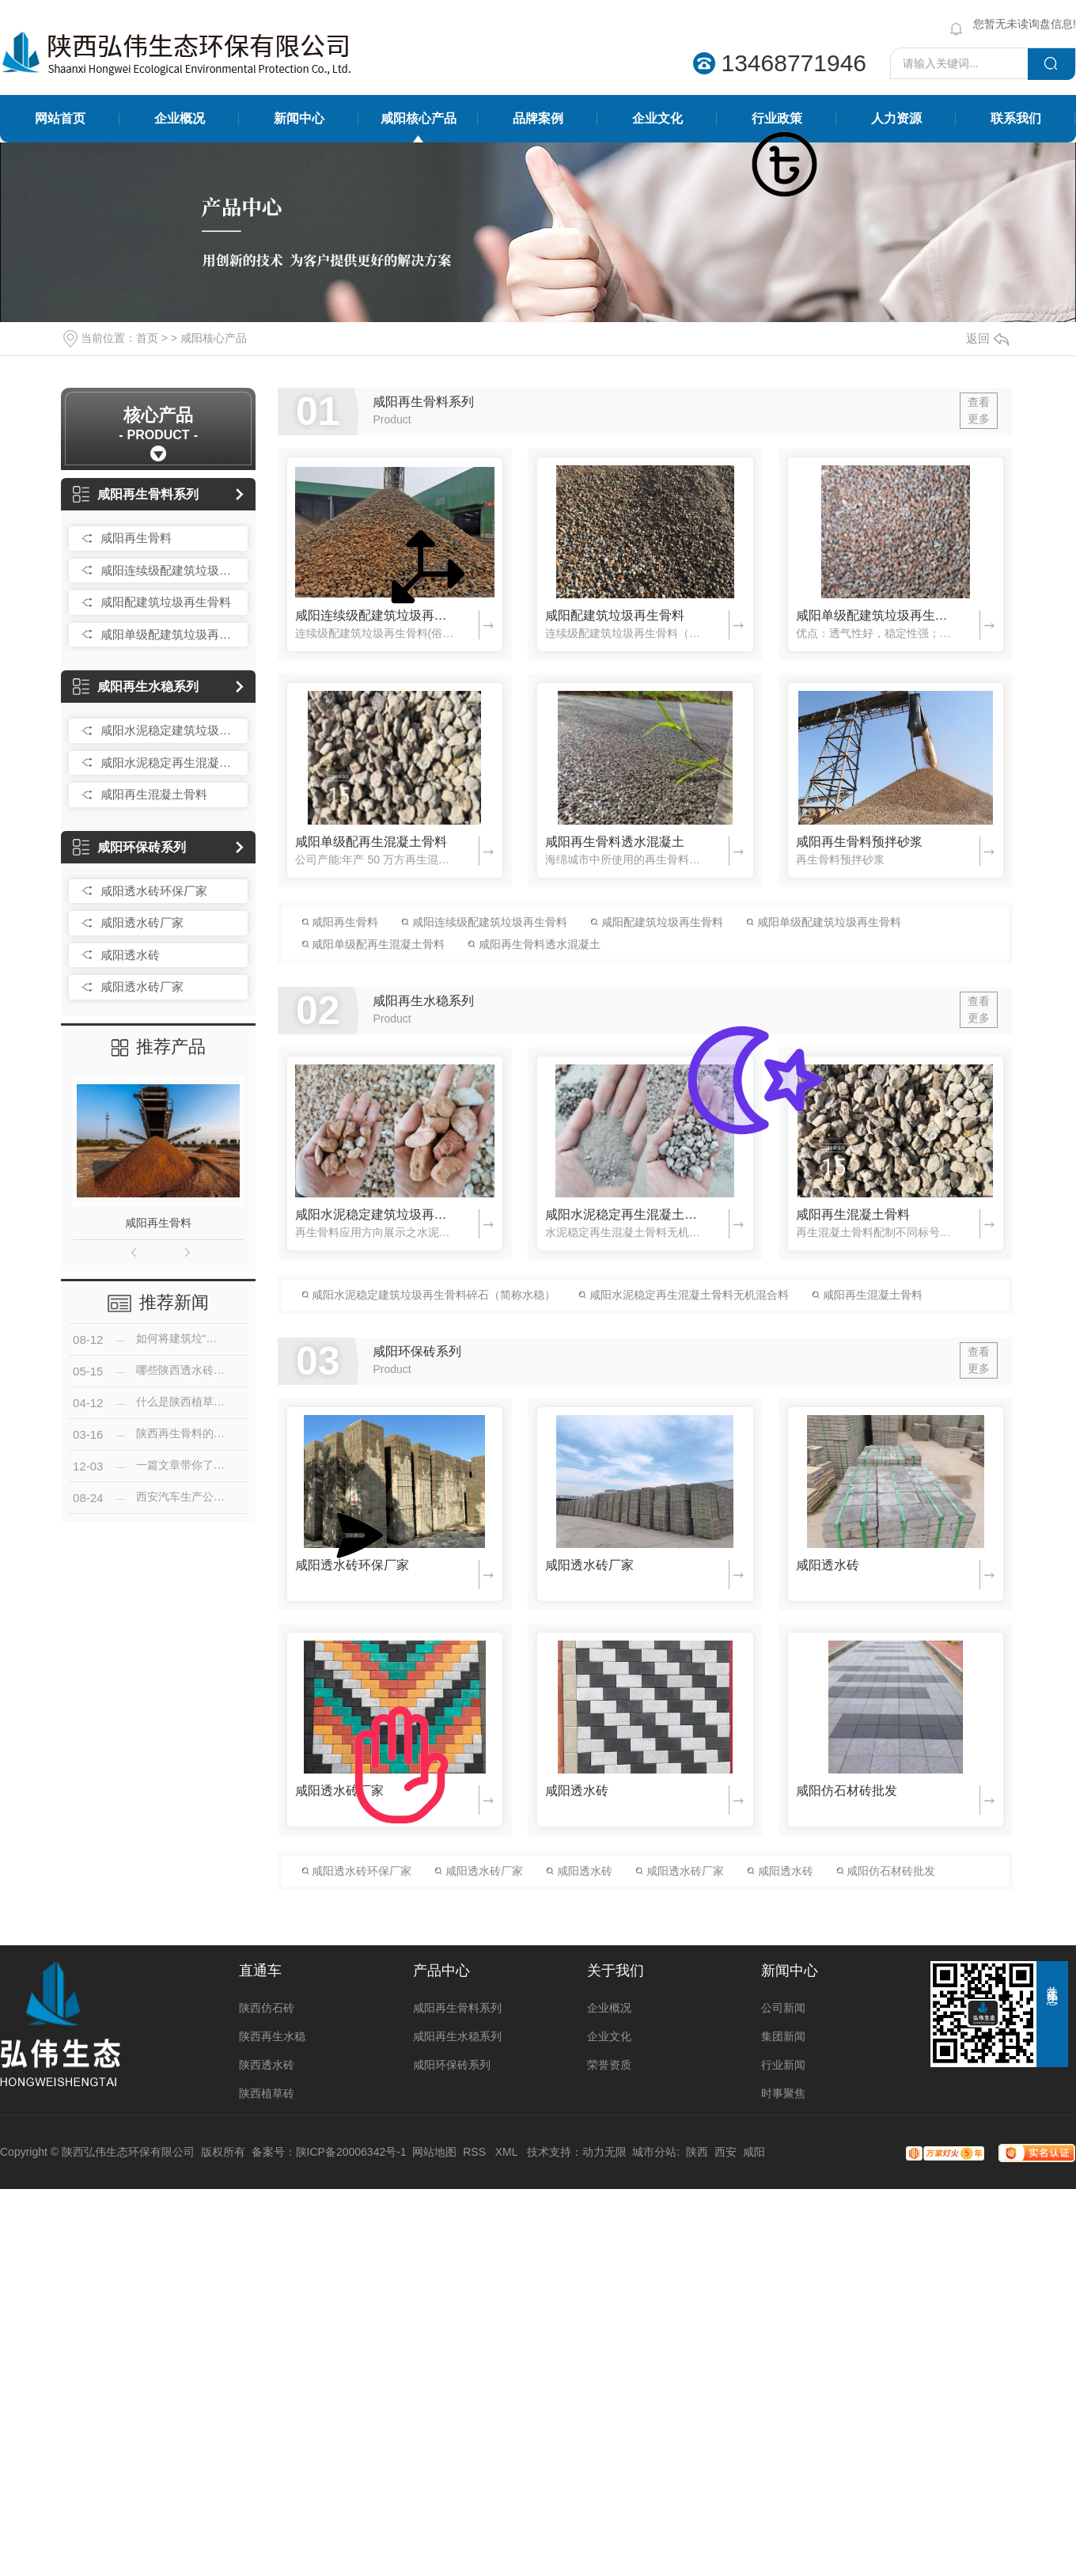  What do you see at coordinates (423, 571) in the screenshot?
I see `access 3D vector or coordinate tools` at bounding box center [423, 571].